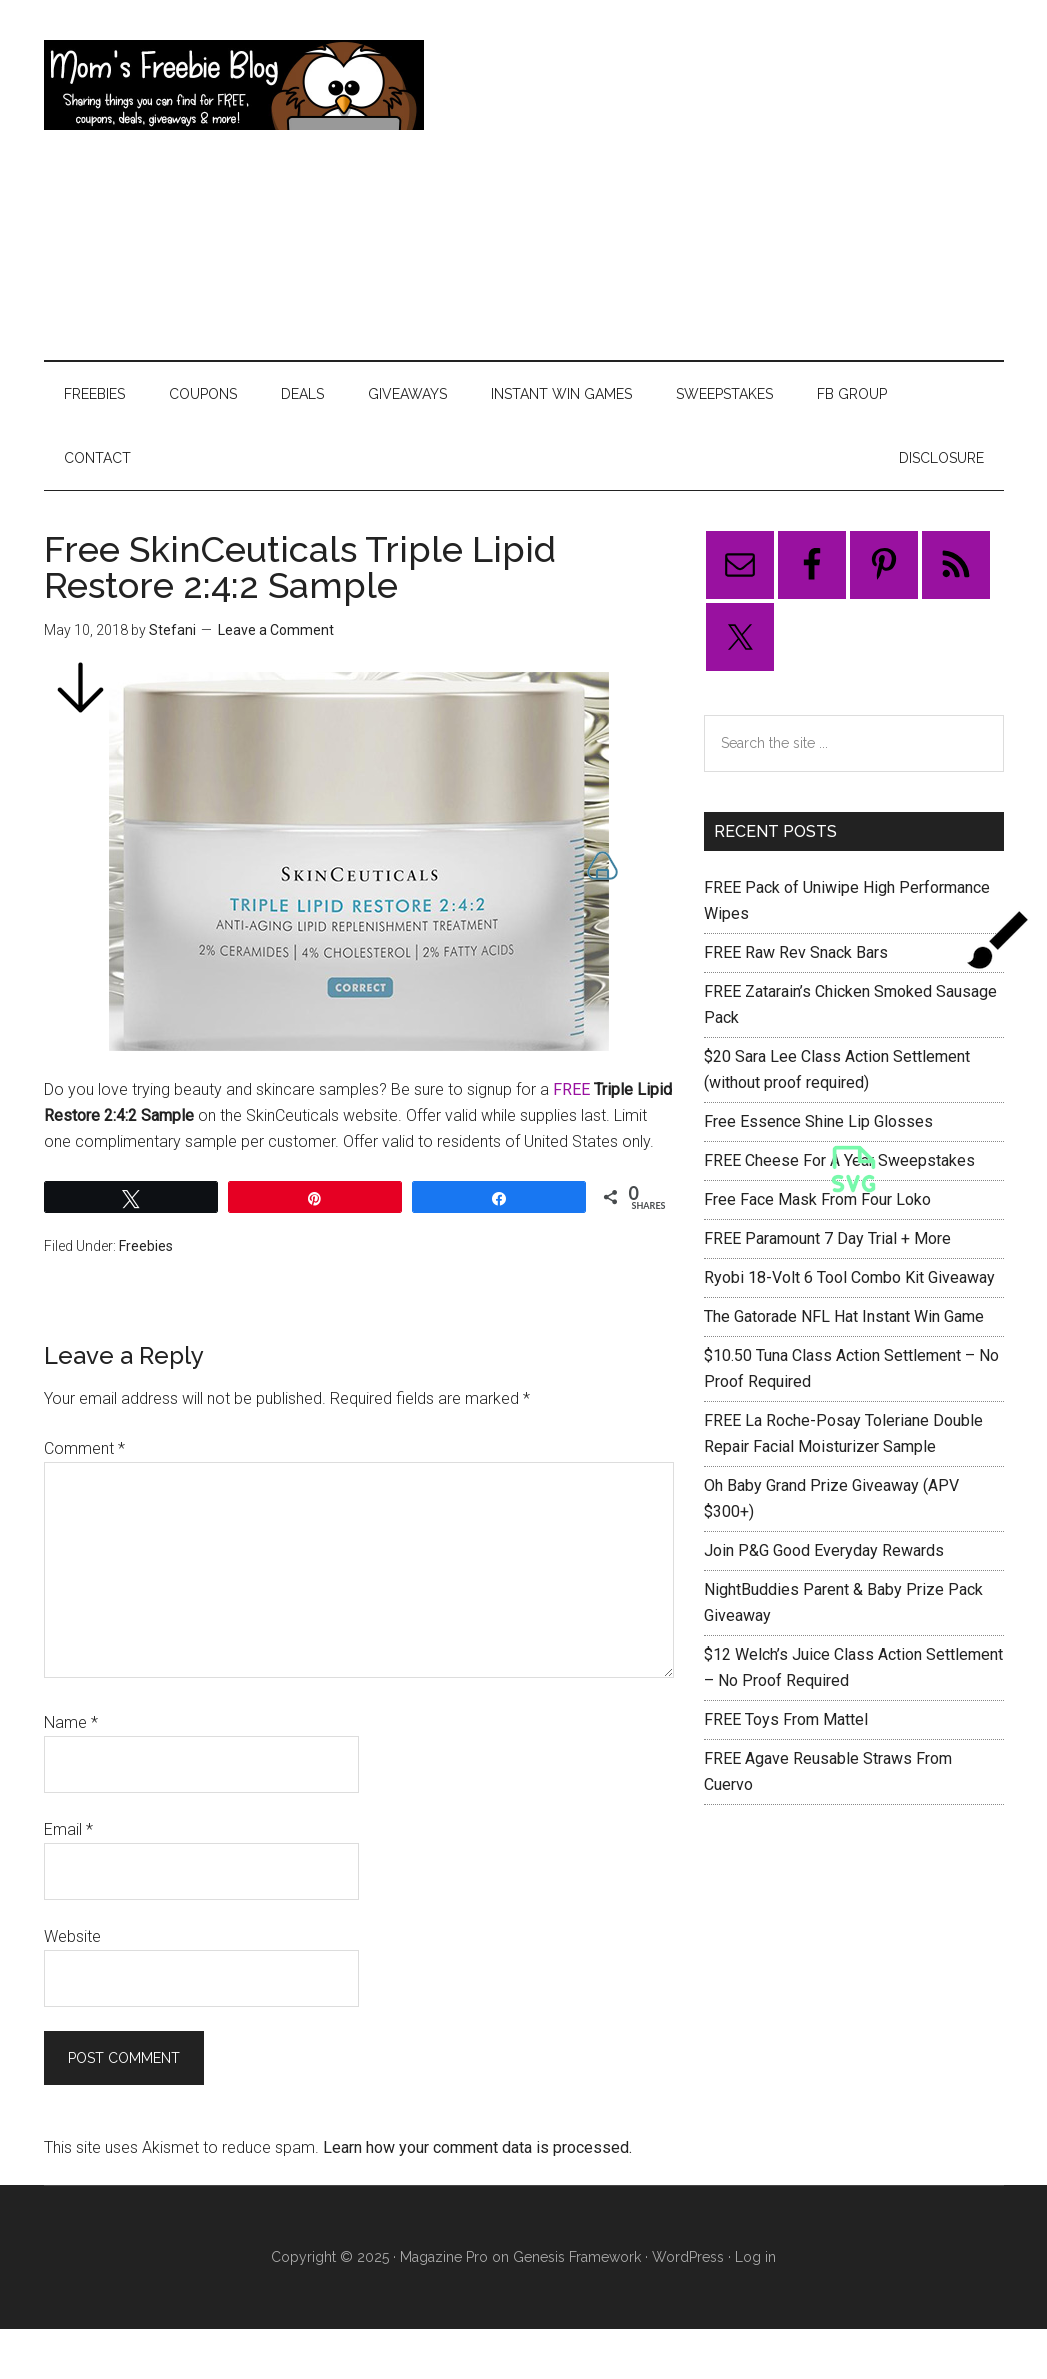 The height and width of the screenshot is (2379, 1047). Describe the element at coordinates (998, 940) in the screenshot. I see `access drawing or painting tools` at that location.